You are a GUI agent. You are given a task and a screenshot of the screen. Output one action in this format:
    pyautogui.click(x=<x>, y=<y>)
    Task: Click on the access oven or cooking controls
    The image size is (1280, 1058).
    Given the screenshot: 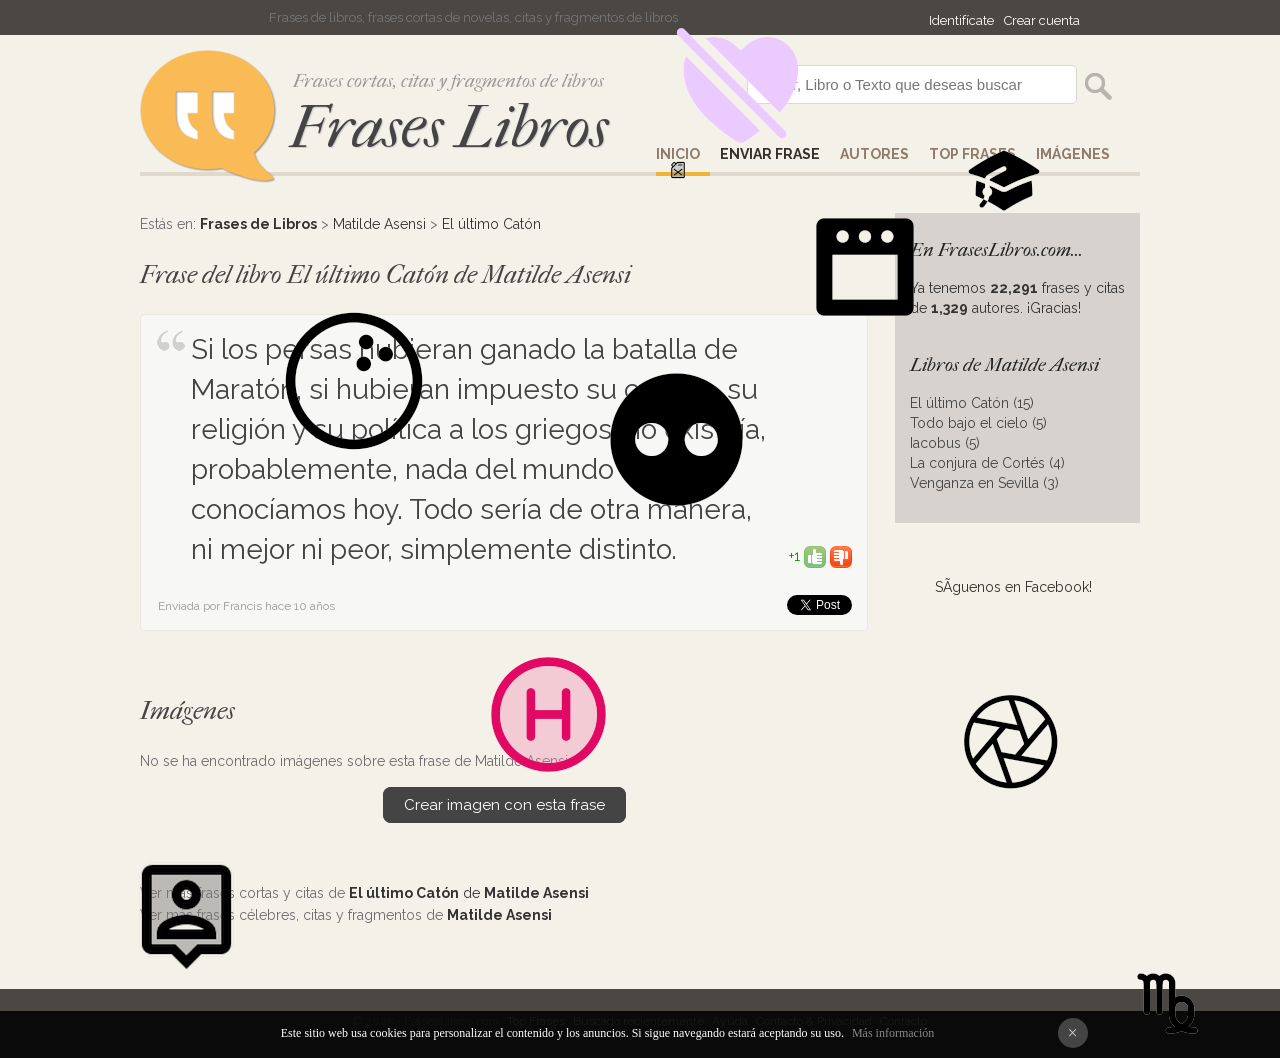 What is the action you would take?
    pyautogui.click(x=865, y=267)
    